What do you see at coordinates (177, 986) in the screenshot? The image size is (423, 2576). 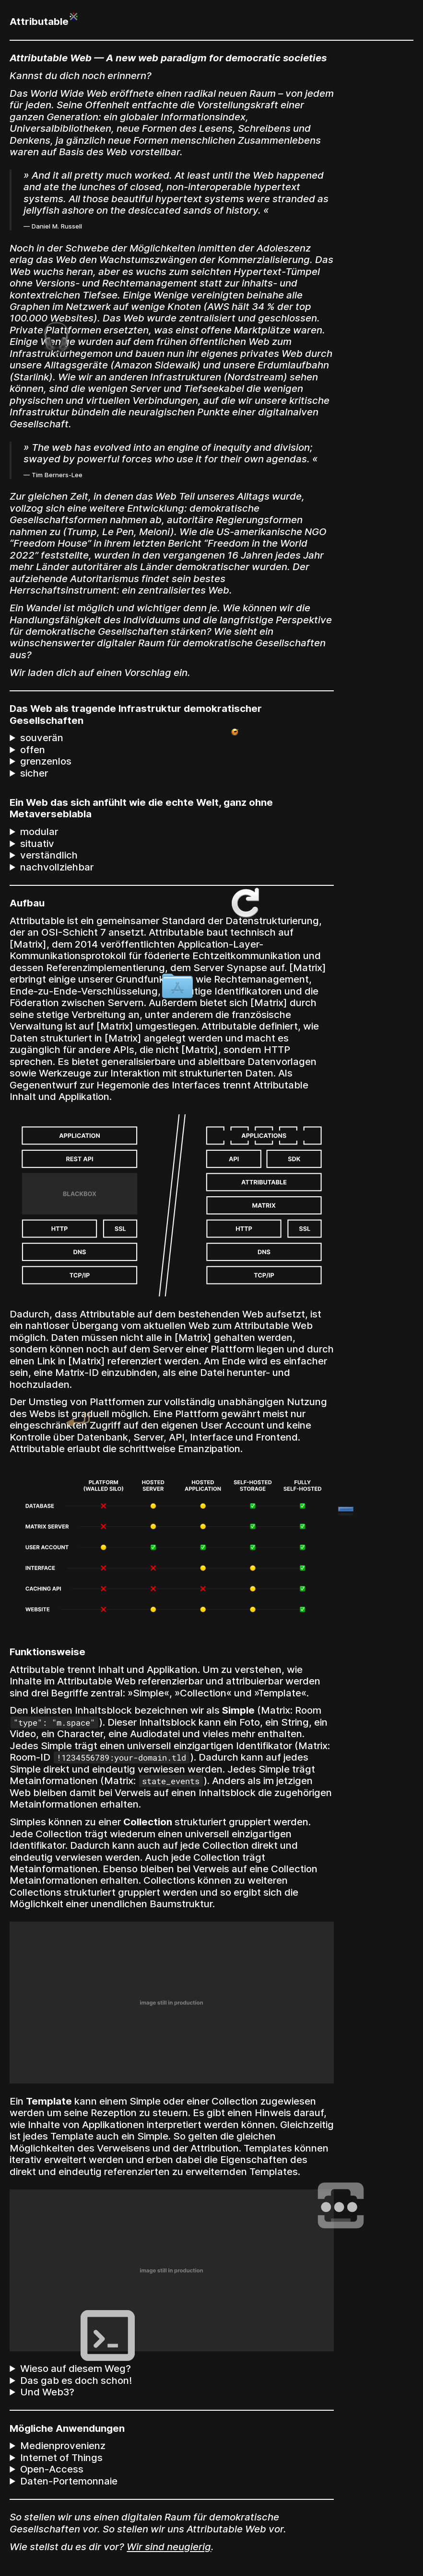 I see `open your templates folder` at bounding box center [177, 986].